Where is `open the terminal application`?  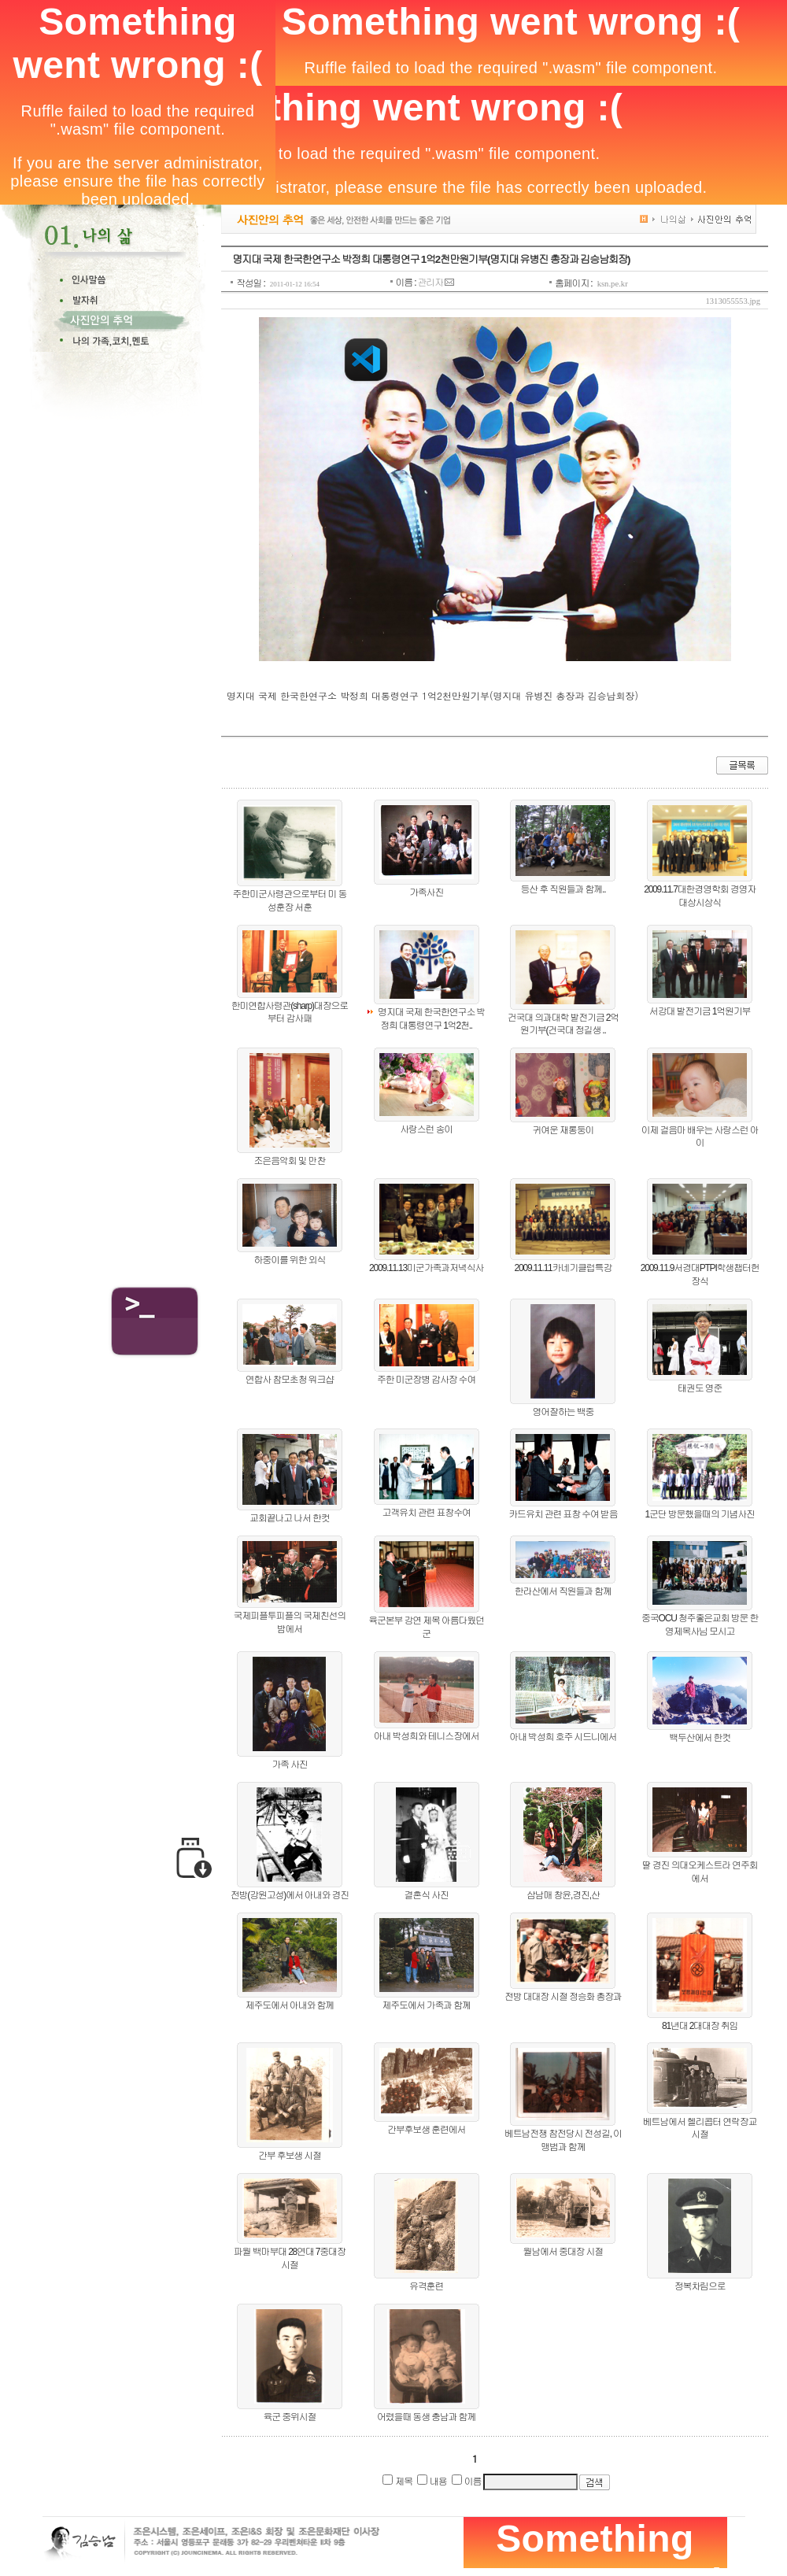 open the terminal application is located at coordinates (154, 1321).